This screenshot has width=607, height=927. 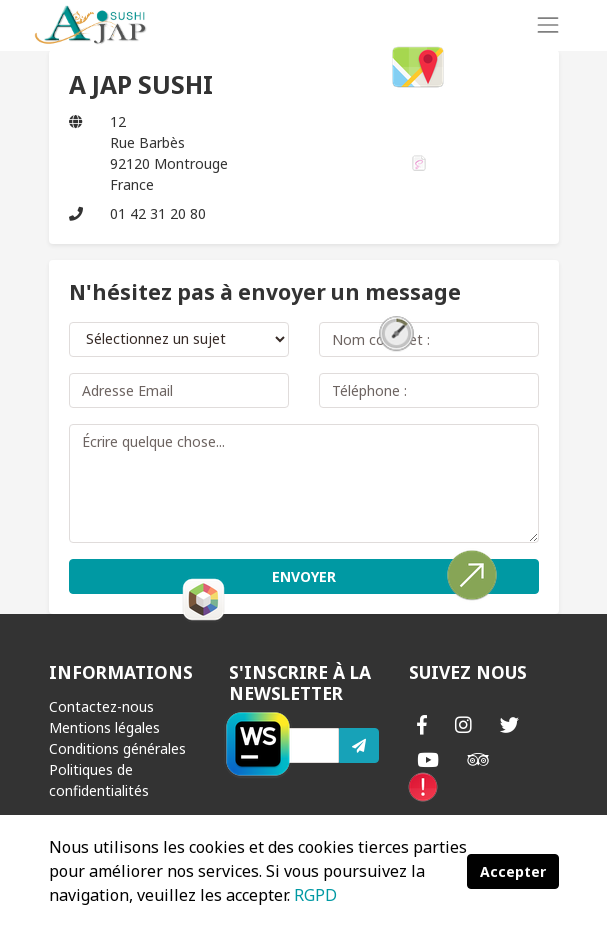 I want to click on open WebStorm IDE, so click(x=258, y=744).